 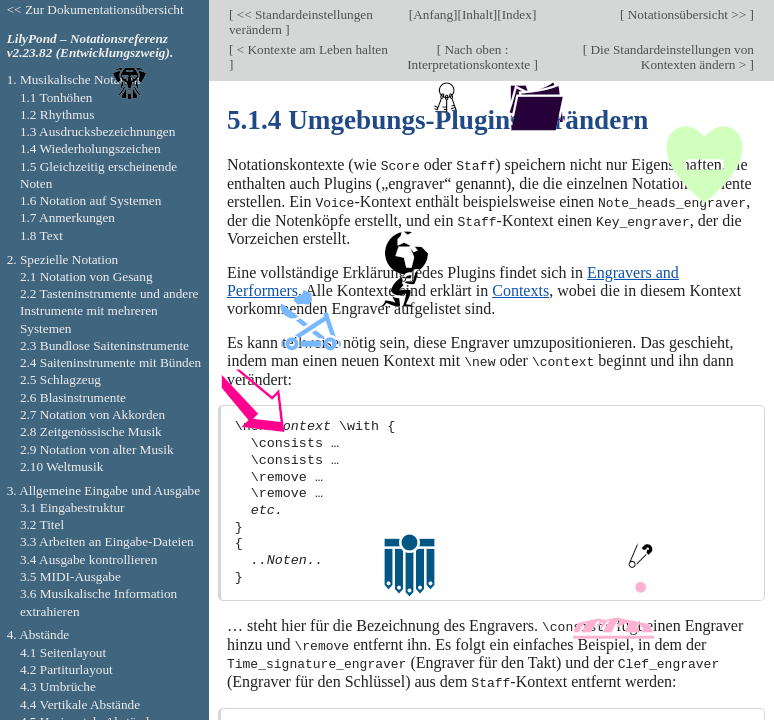 What do you see at coordinates (253, 401) in the screenshot?
I see `move object to bottom-right corner` at bounding box center [253, 401].